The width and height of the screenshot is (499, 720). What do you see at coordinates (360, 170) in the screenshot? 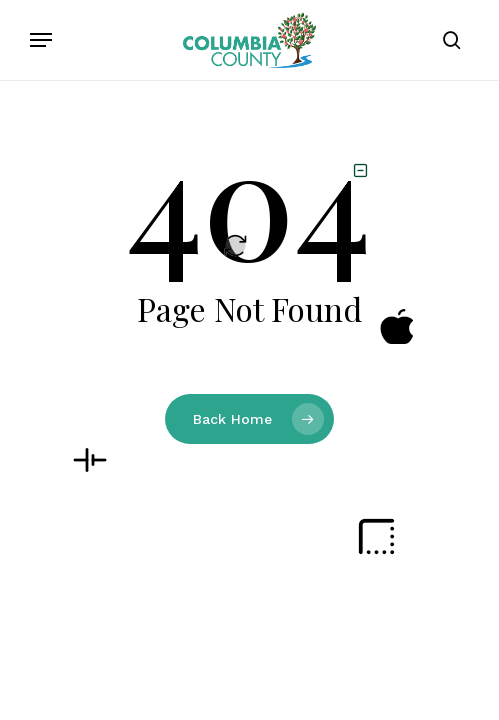
I see `collapse or minimize a section` at bounding box center [360, 170].